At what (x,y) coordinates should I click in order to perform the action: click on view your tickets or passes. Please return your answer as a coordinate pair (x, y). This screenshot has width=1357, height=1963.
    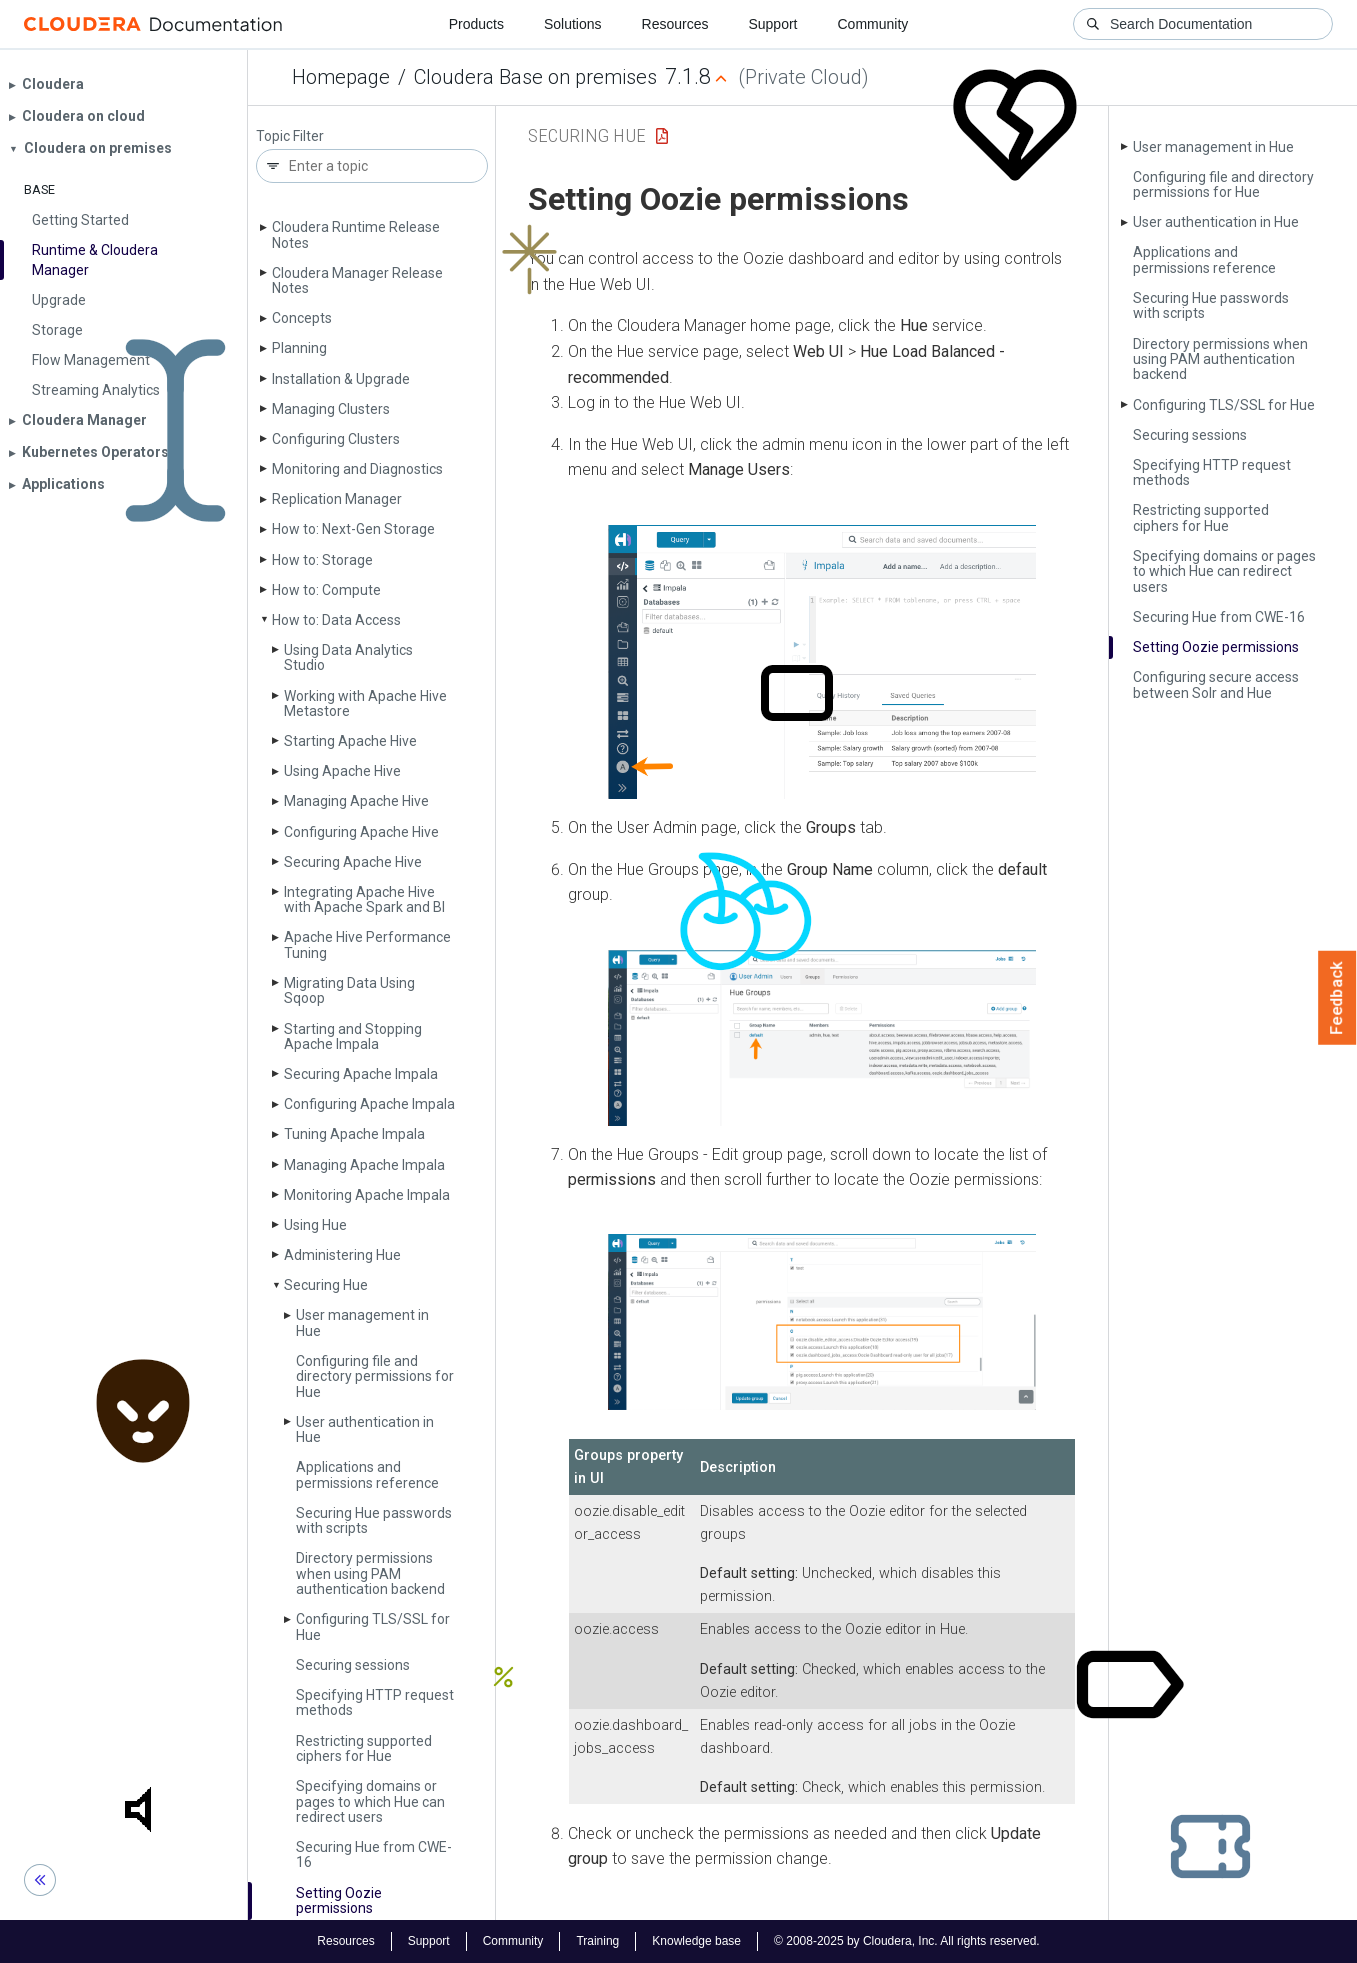
    Looking at the image, I should click on (1210, 1846).